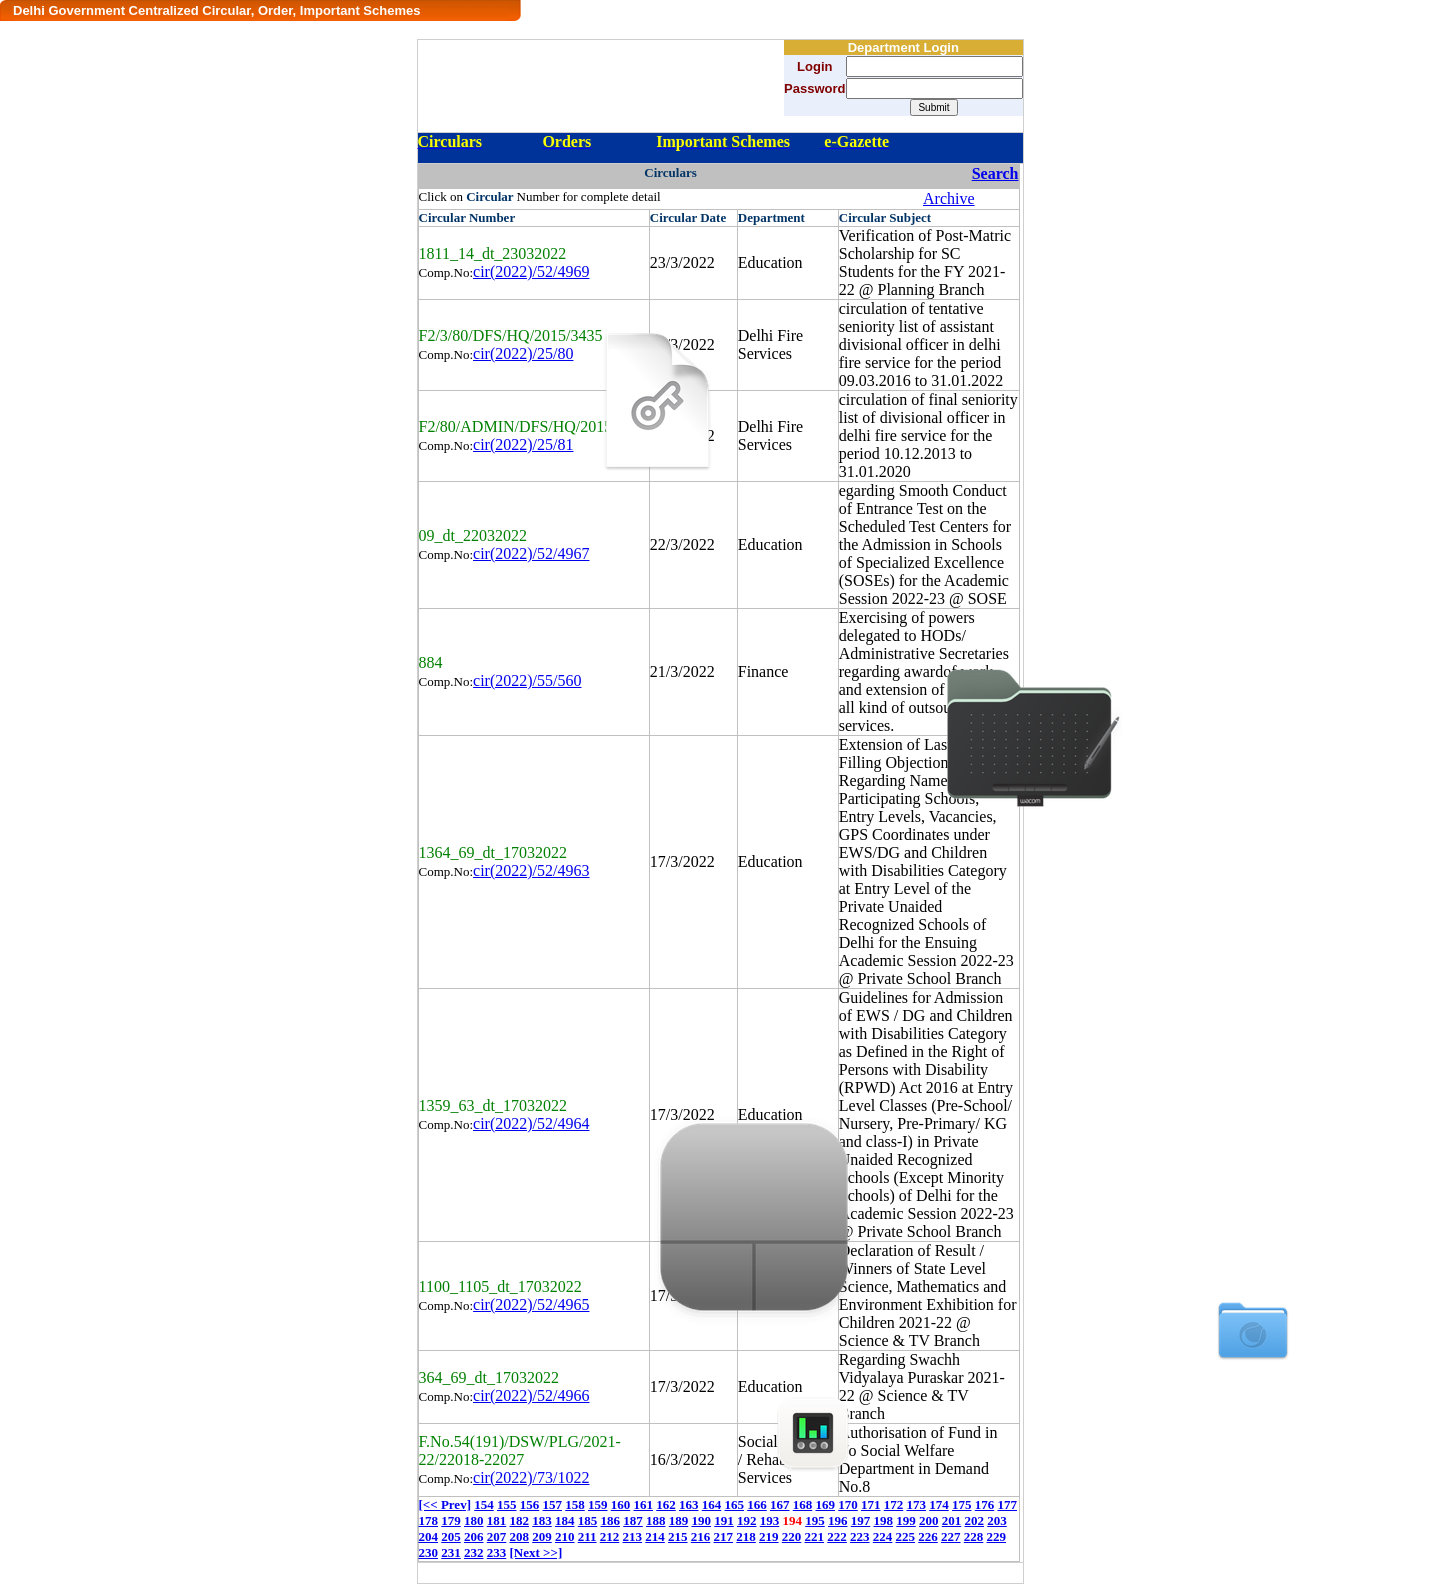  I want to click on open carla audio plugin host control panel, so click(813, 1433).